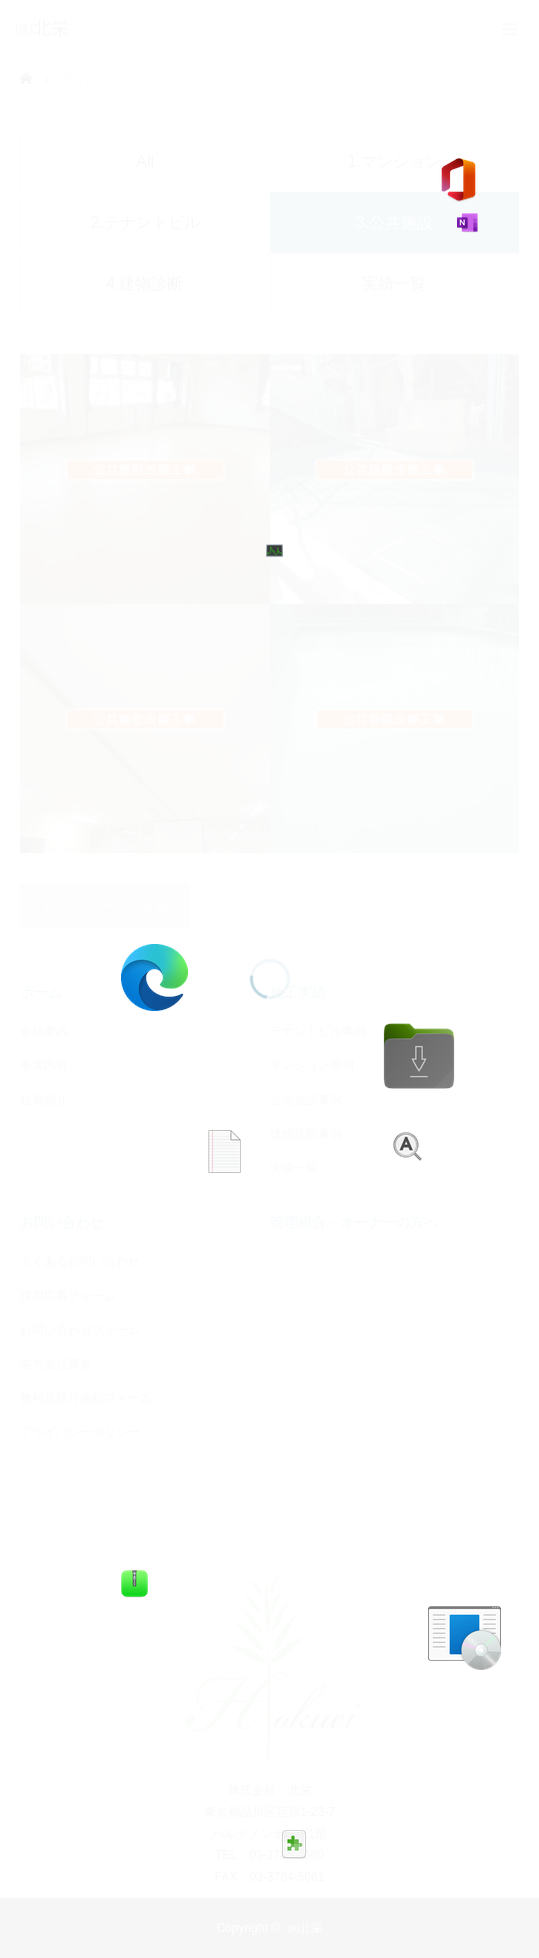 Image resolution: width=539 pixels, height=1958 pixels. Describe the element at coordinates (224, 1151) in the screenshot. I see `open a text document` at that location.